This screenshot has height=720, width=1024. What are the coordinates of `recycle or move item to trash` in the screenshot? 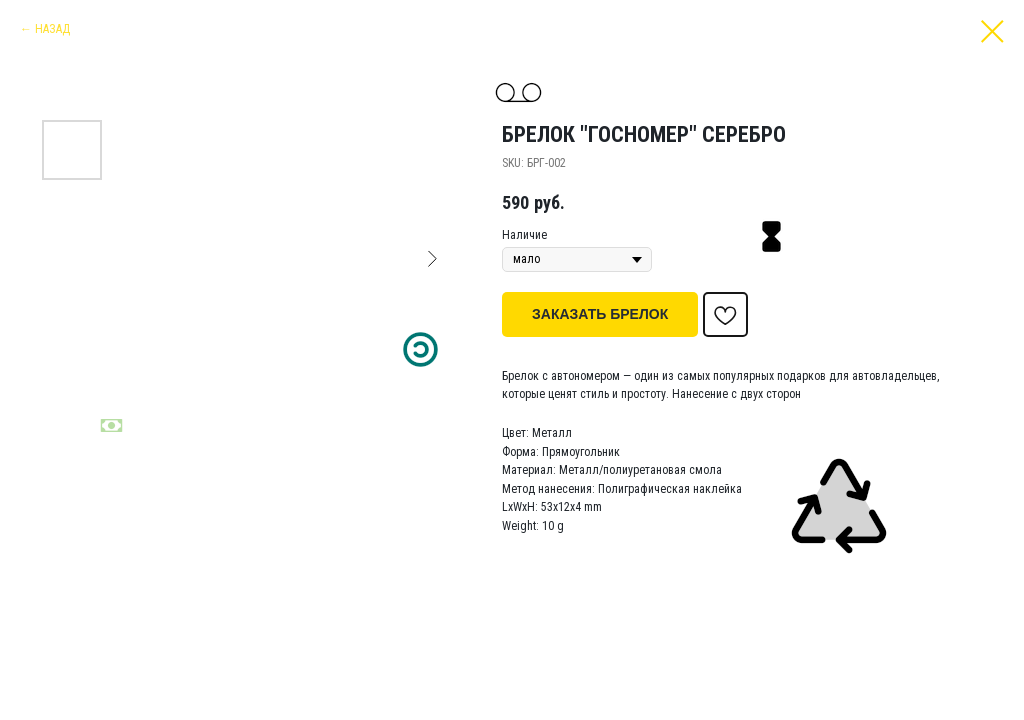 It's located at (839, 506).